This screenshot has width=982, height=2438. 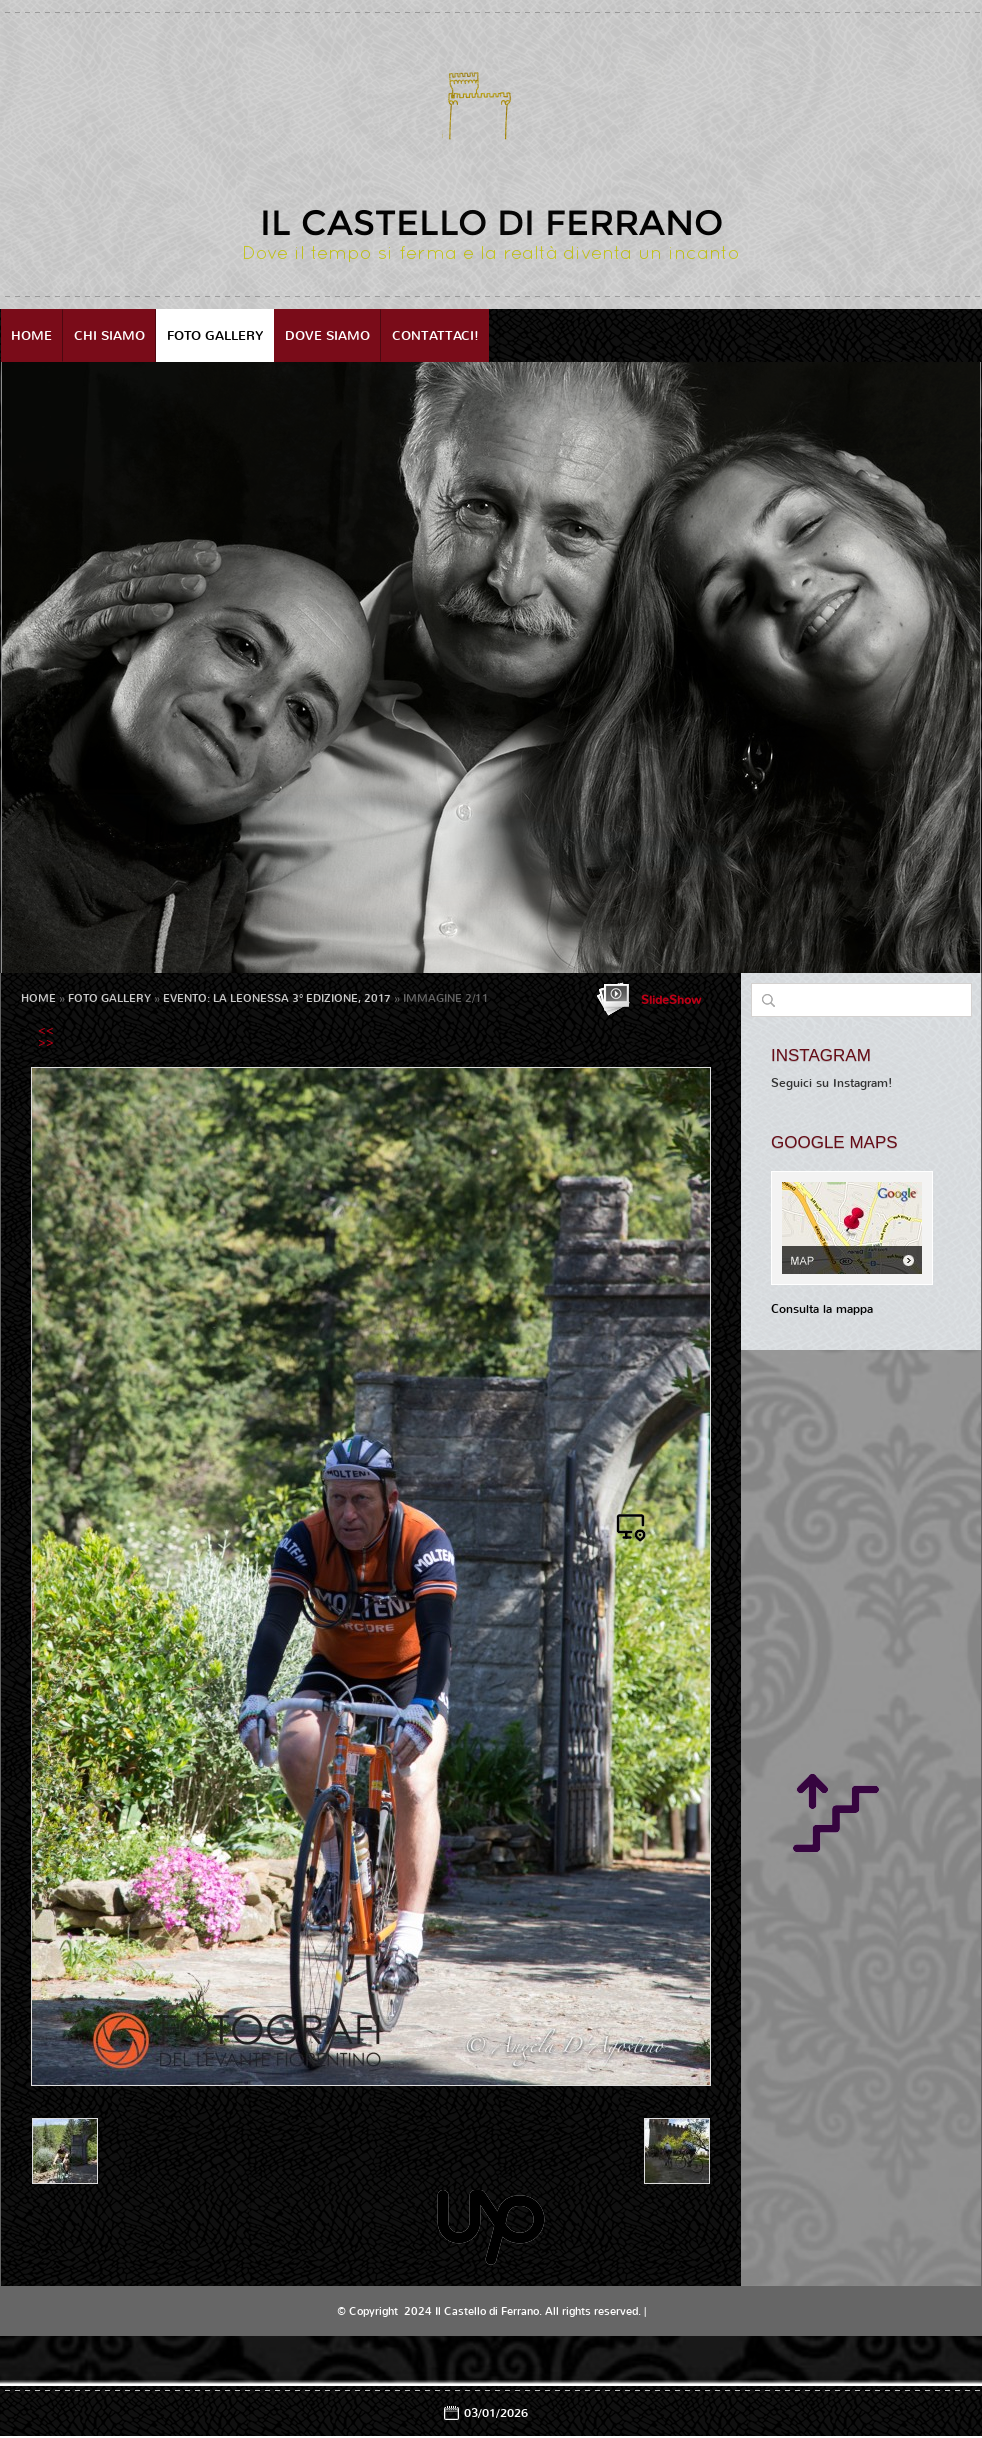 What do you see at coordinates (836, 1813) in the screenshot?
I see `go up to the next floor` at bounding box center [836, 1813].